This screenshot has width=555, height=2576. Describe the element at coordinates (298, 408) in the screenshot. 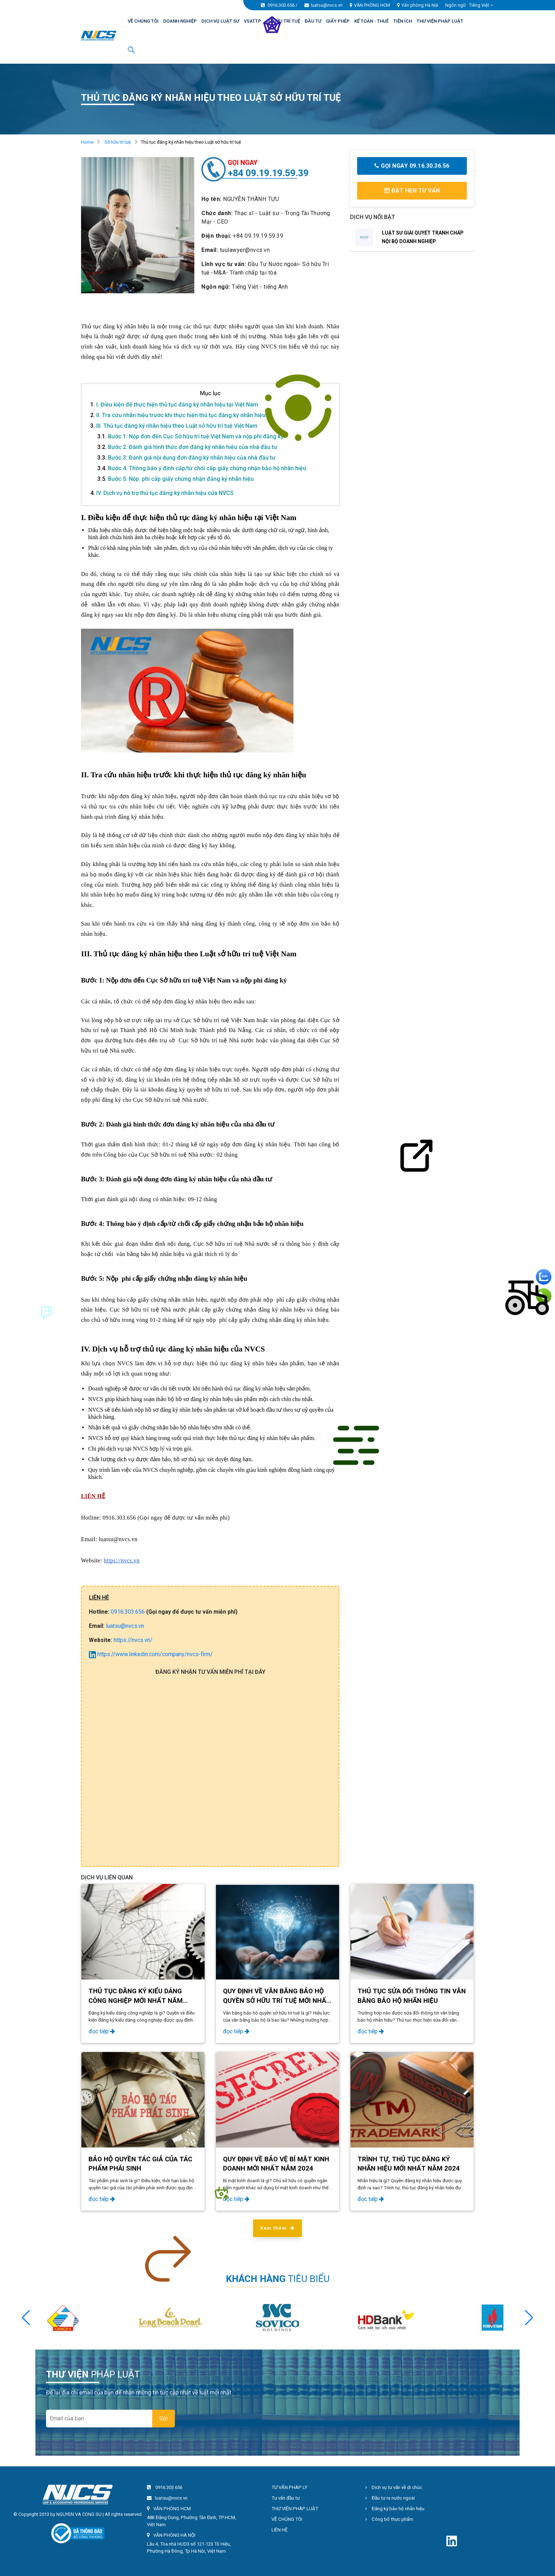

I see `access science or chemistry features` at that location.